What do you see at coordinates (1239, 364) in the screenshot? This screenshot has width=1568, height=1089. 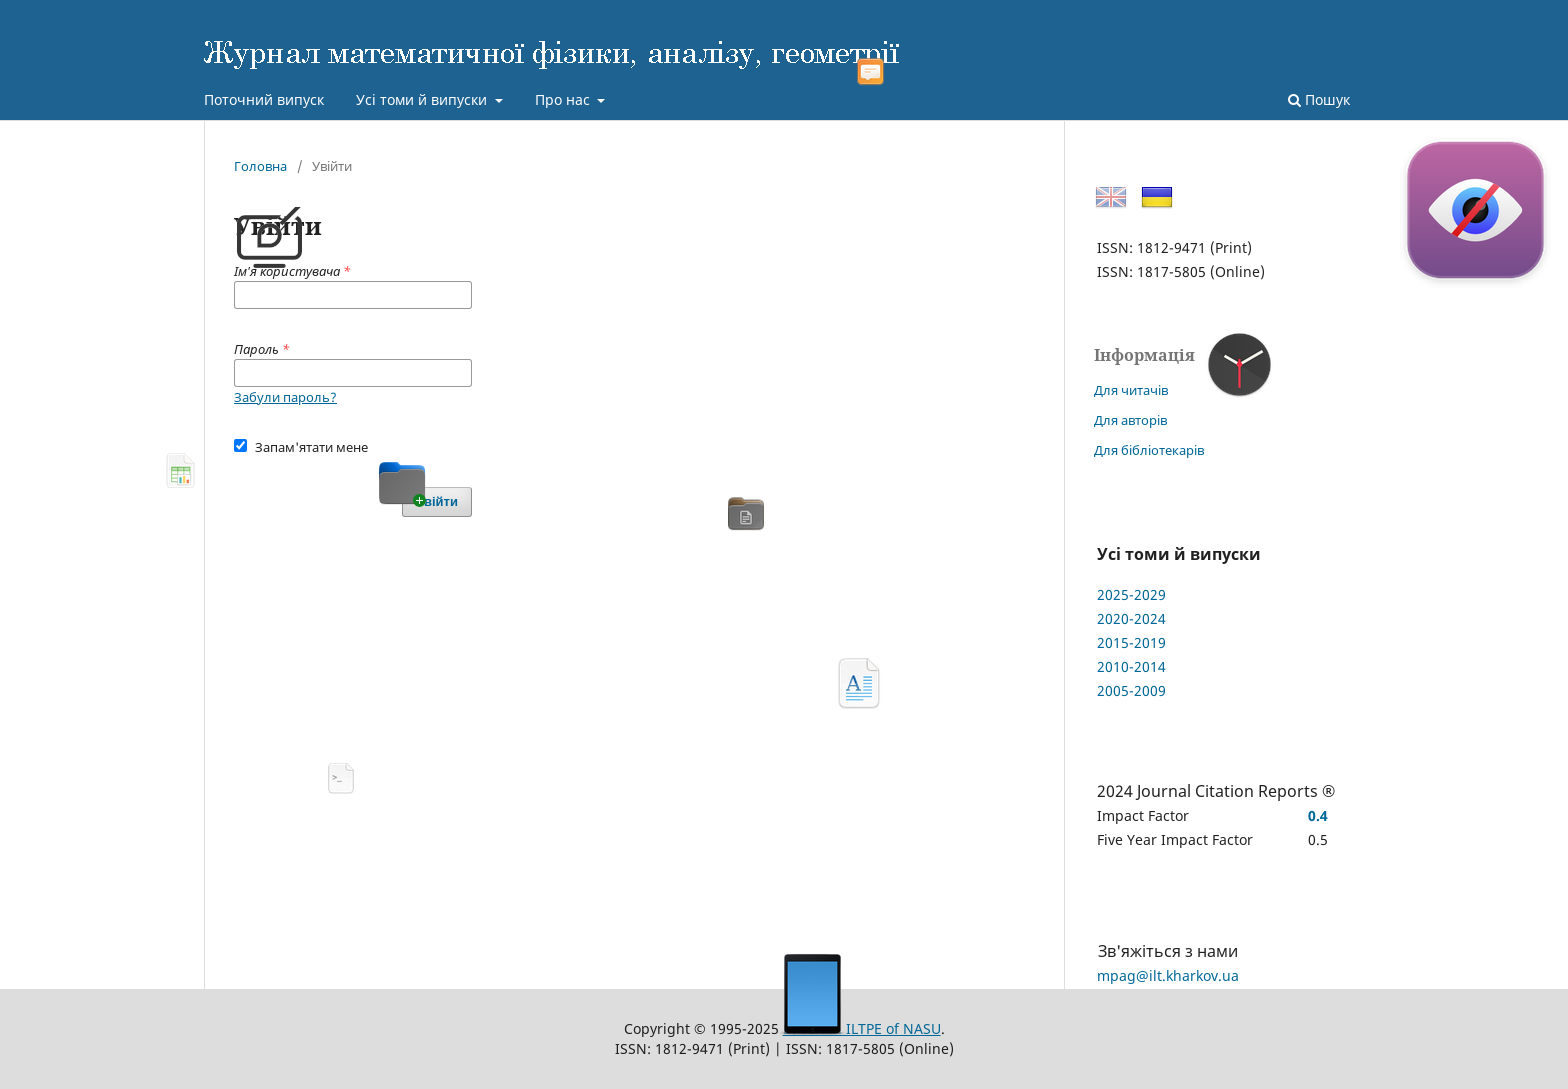 I see `indicates a time-sensitive or urgent notification` at bounding box center [1239, 364].